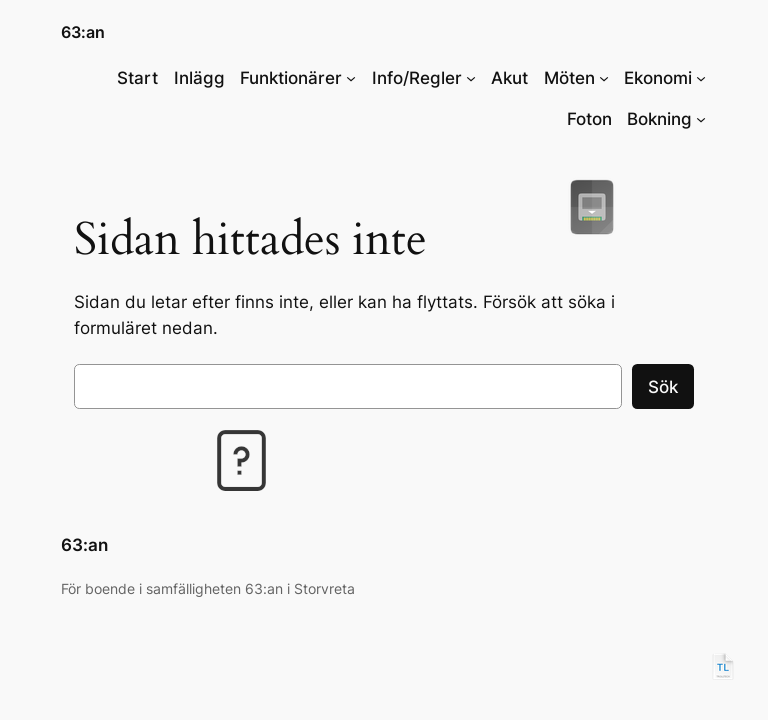 The height and width of the screenshot is (720, 768). What do you see at coordinates (723, 667) in the screenshot?
I see `a Qt Linguist translation file` at bounding box center [723, 667].